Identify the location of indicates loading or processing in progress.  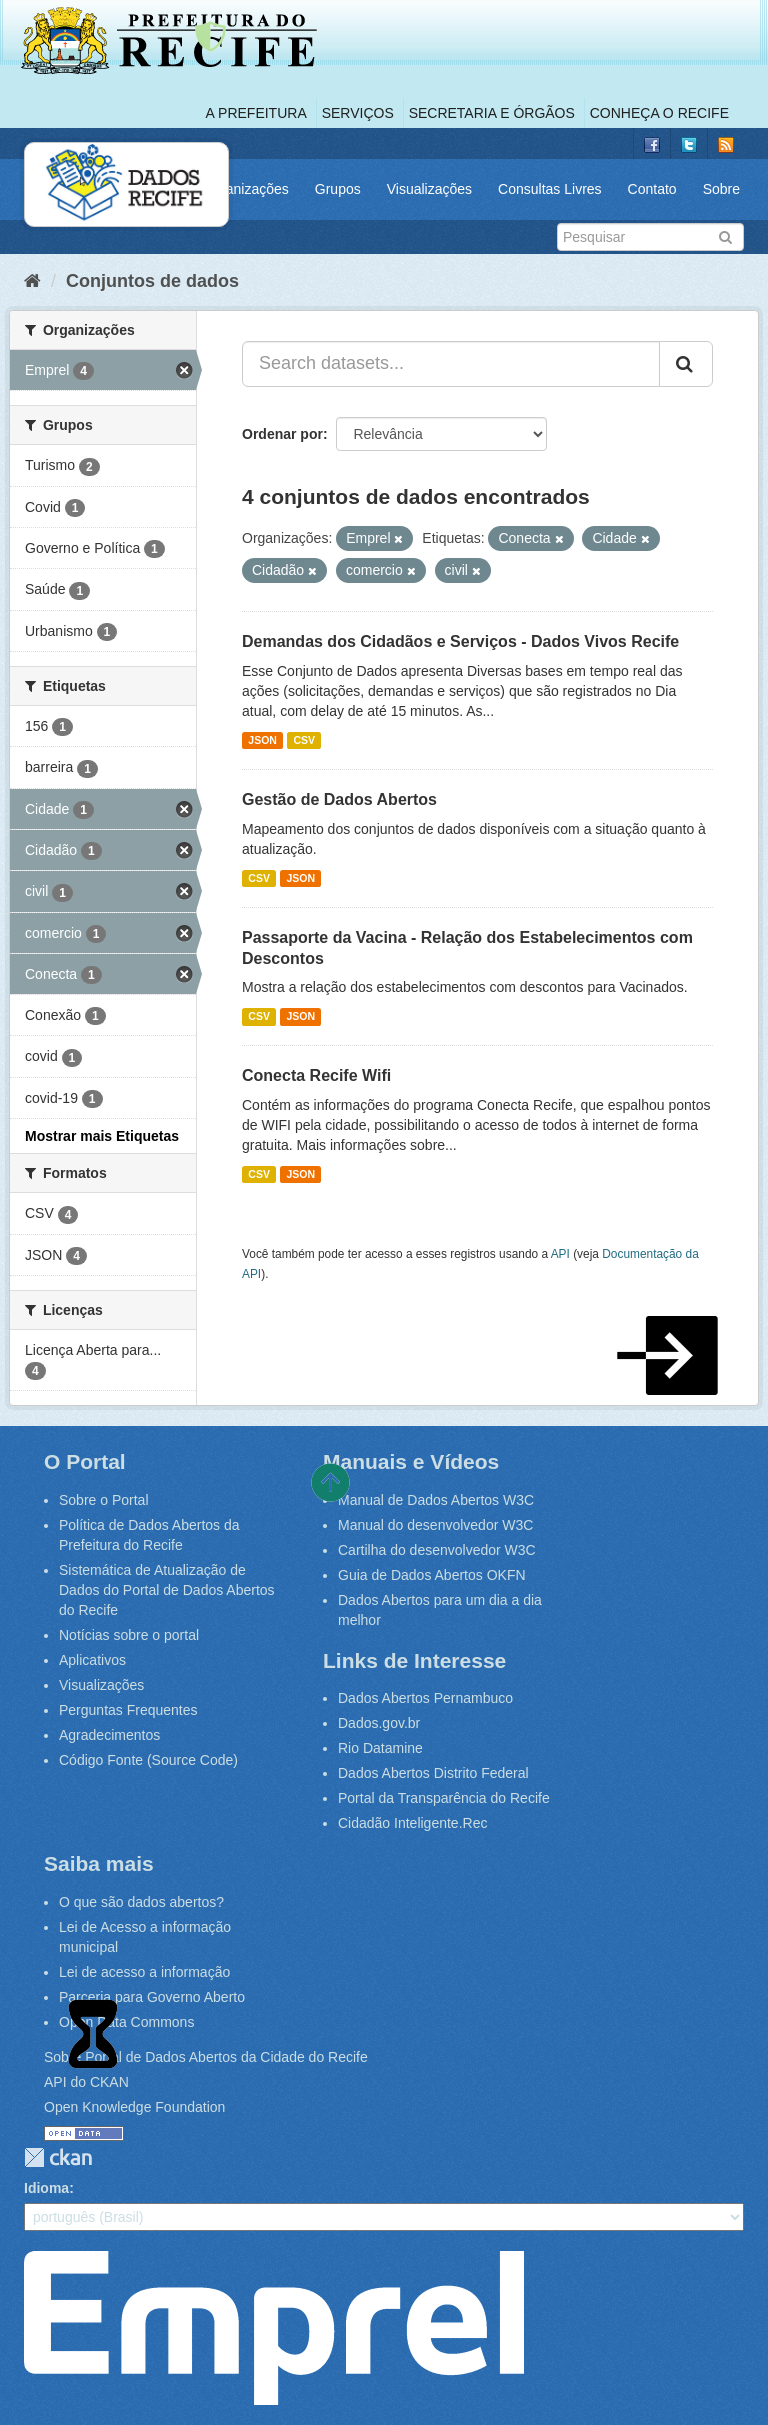
(93, 2034).